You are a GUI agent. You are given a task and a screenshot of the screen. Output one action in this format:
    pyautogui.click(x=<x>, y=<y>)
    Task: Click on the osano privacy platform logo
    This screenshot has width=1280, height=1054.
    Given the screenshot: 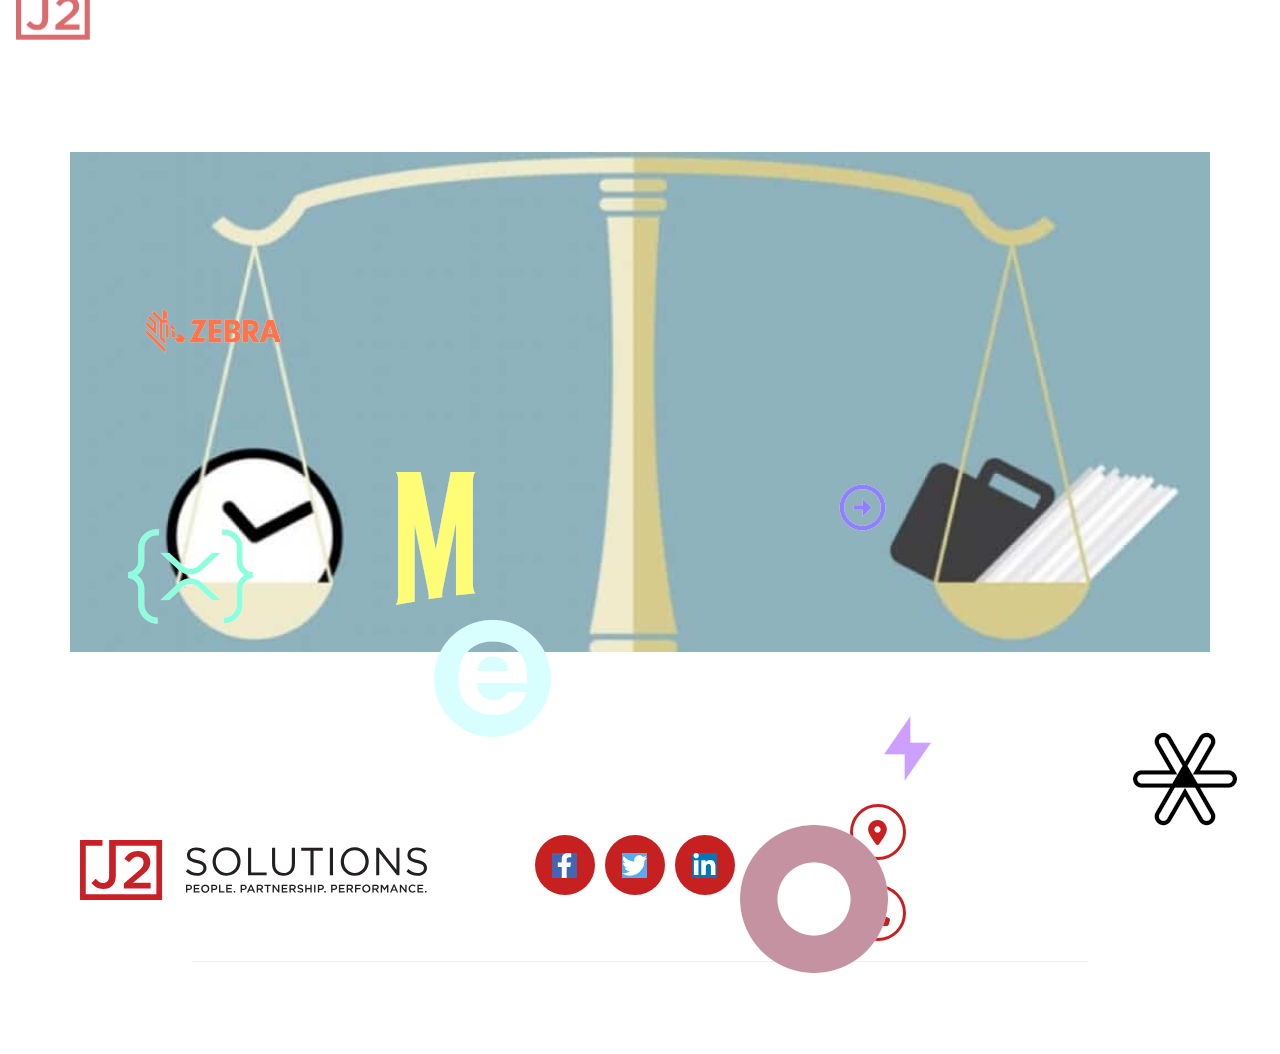 What is the action you would take?
    pyautogui.click(x=814, y=899)
    